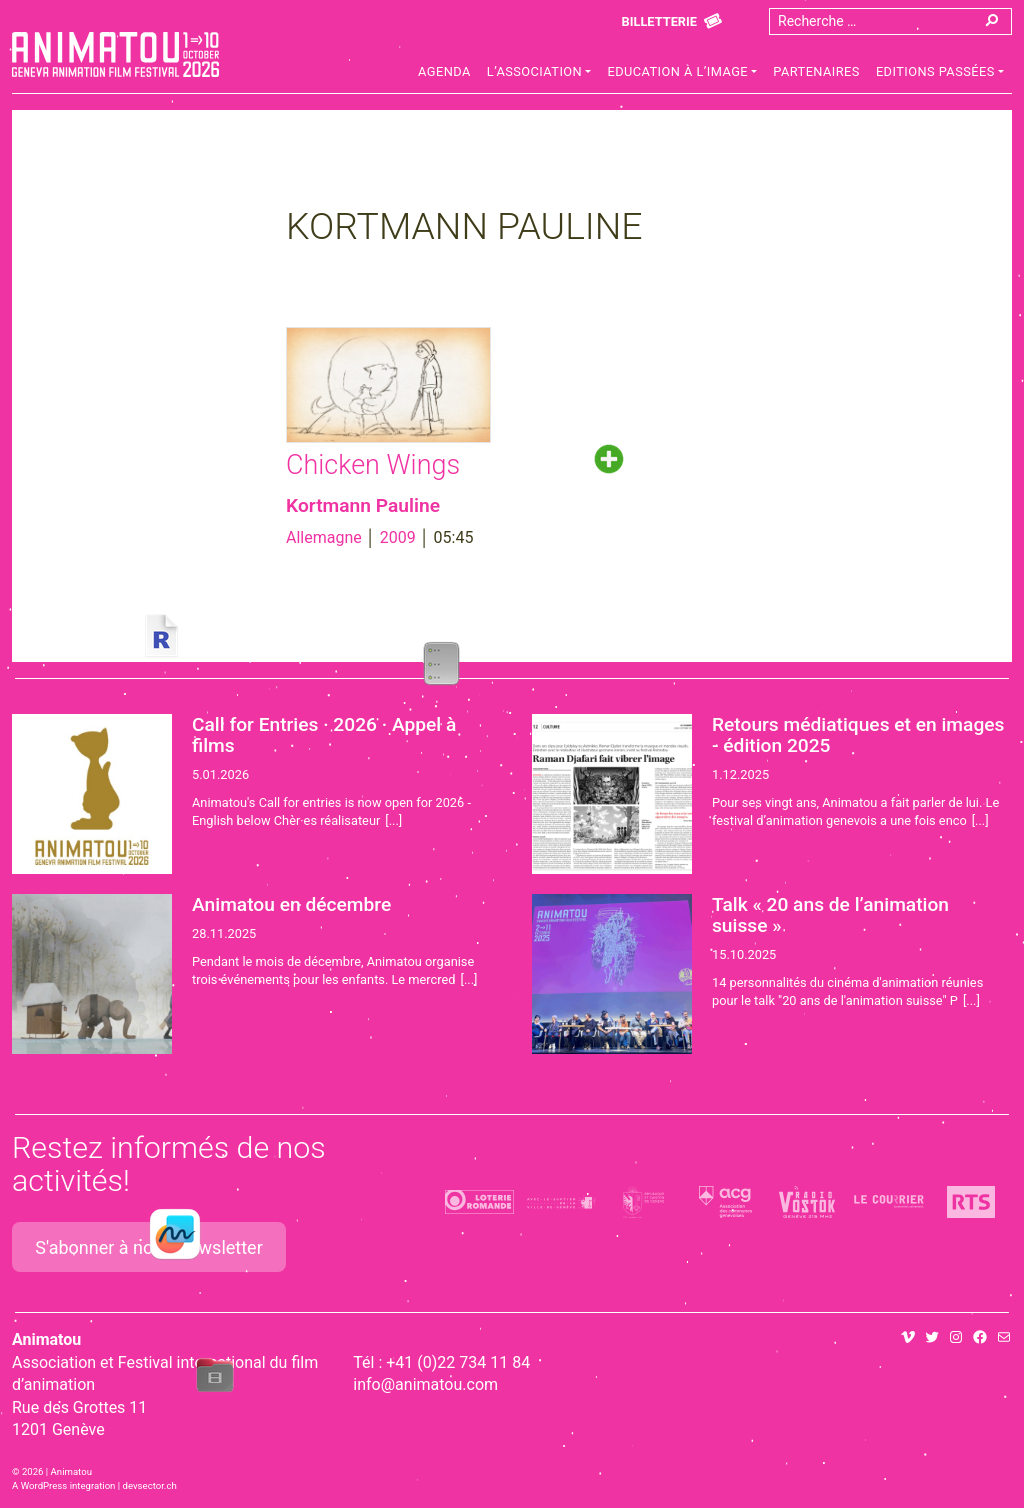  Describe the element at coordinates (609, 459) in the screenshot. I see `add a new item to the list` at that location.